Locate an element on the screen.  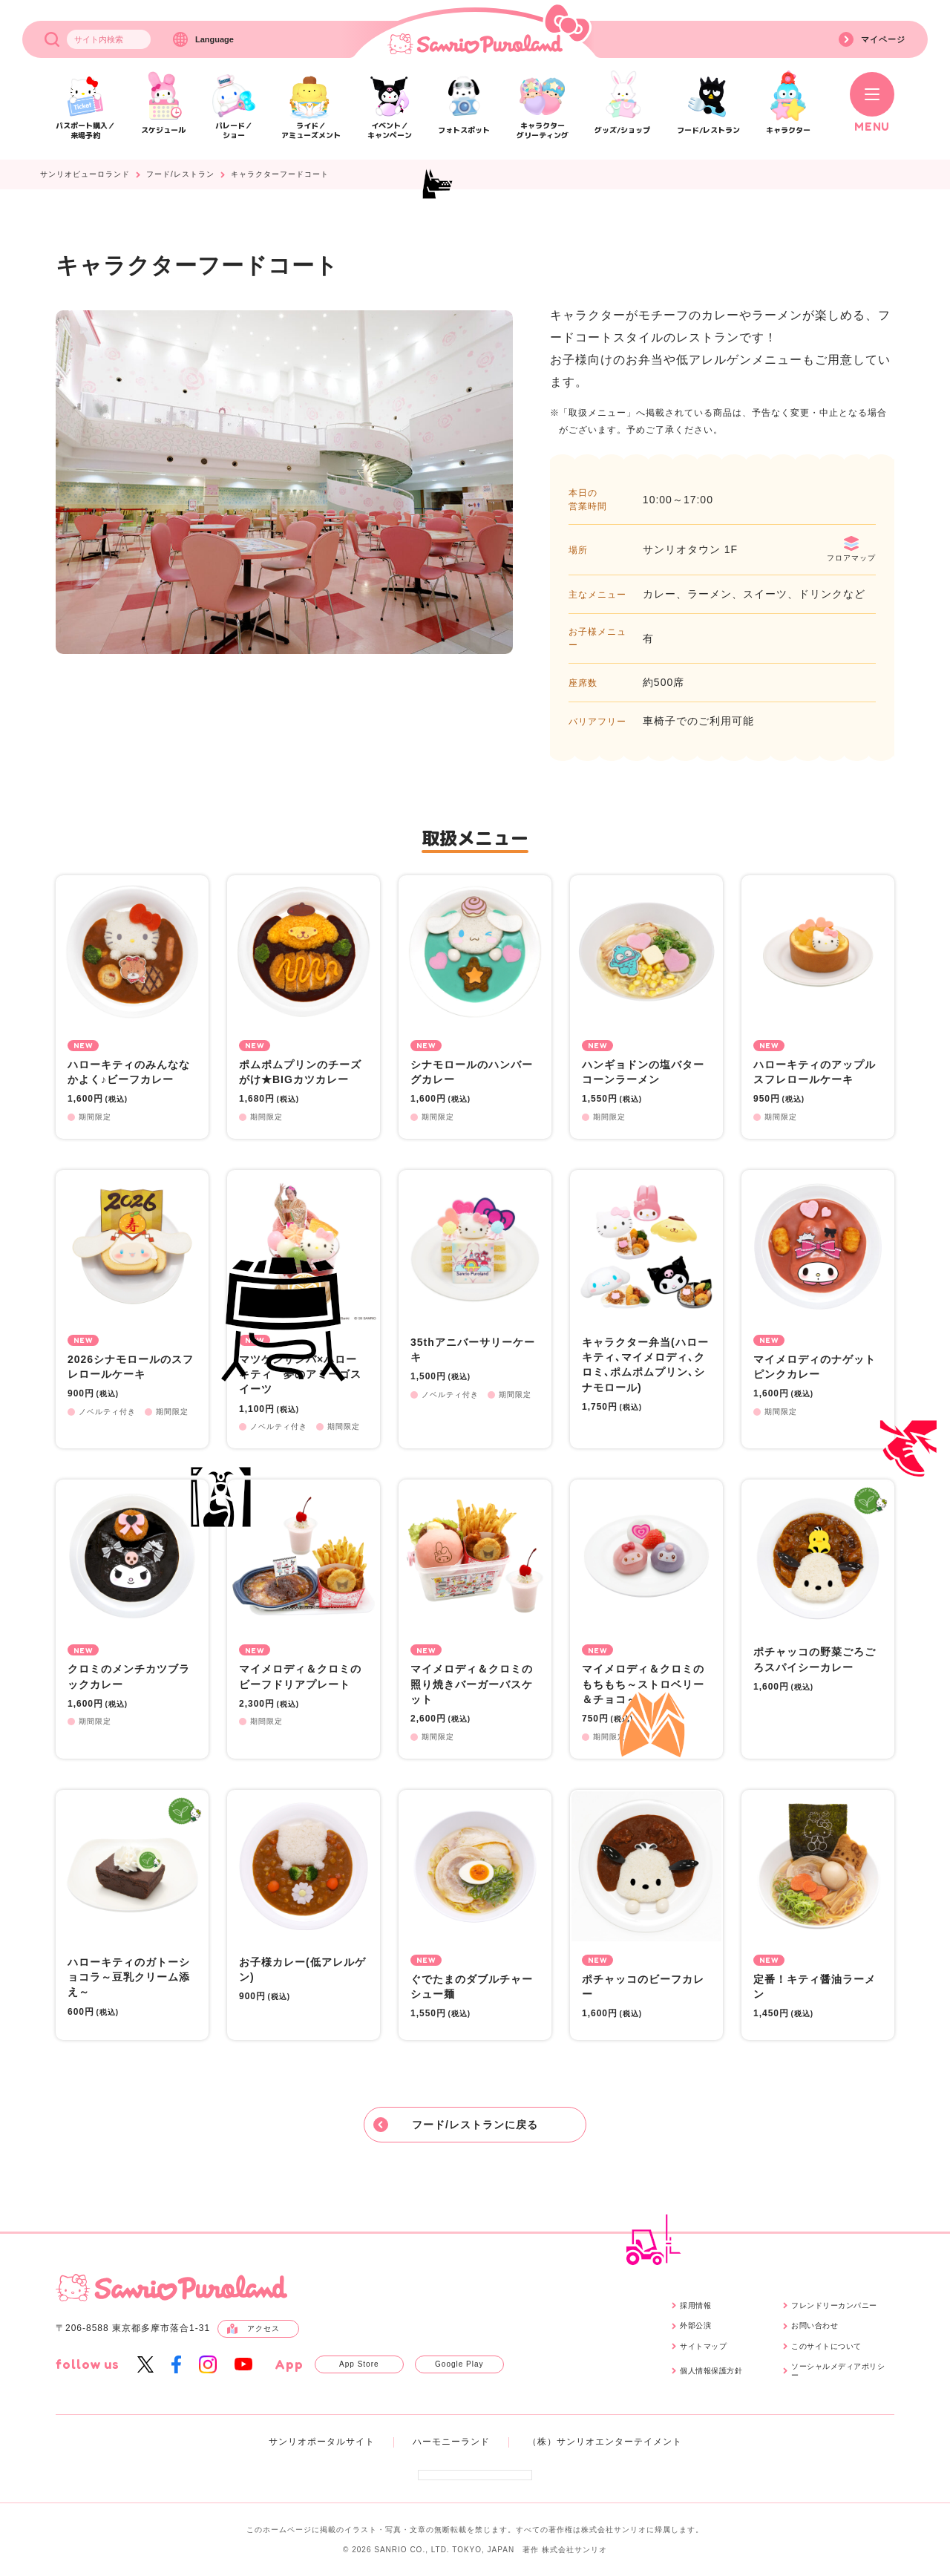
the high priestess tarot card is located at coordinates (220, 1497).